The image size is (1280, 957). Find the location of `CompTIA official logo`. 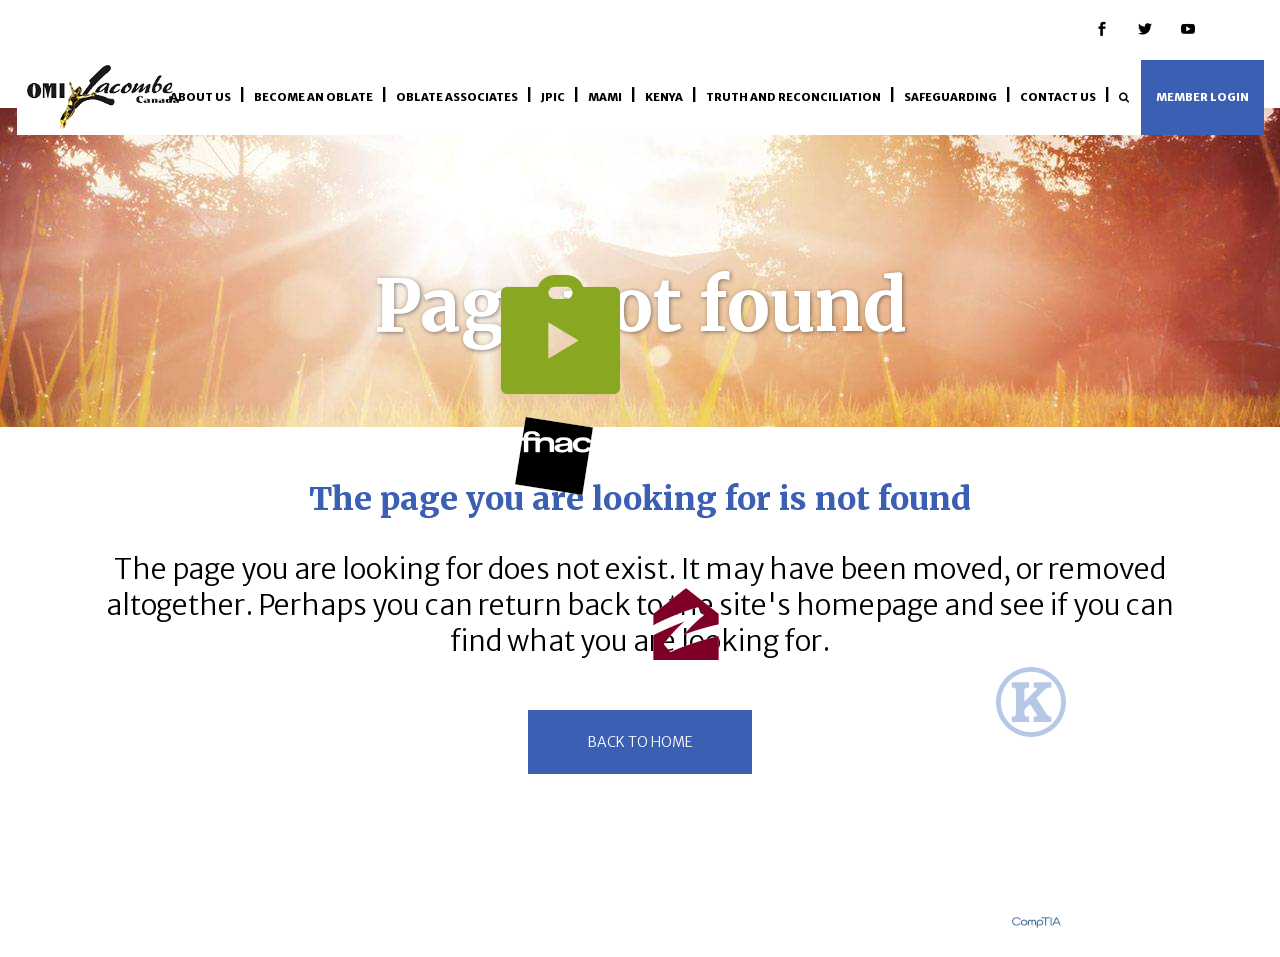

CompTIA official logo is located at coordinates (1036, 922).